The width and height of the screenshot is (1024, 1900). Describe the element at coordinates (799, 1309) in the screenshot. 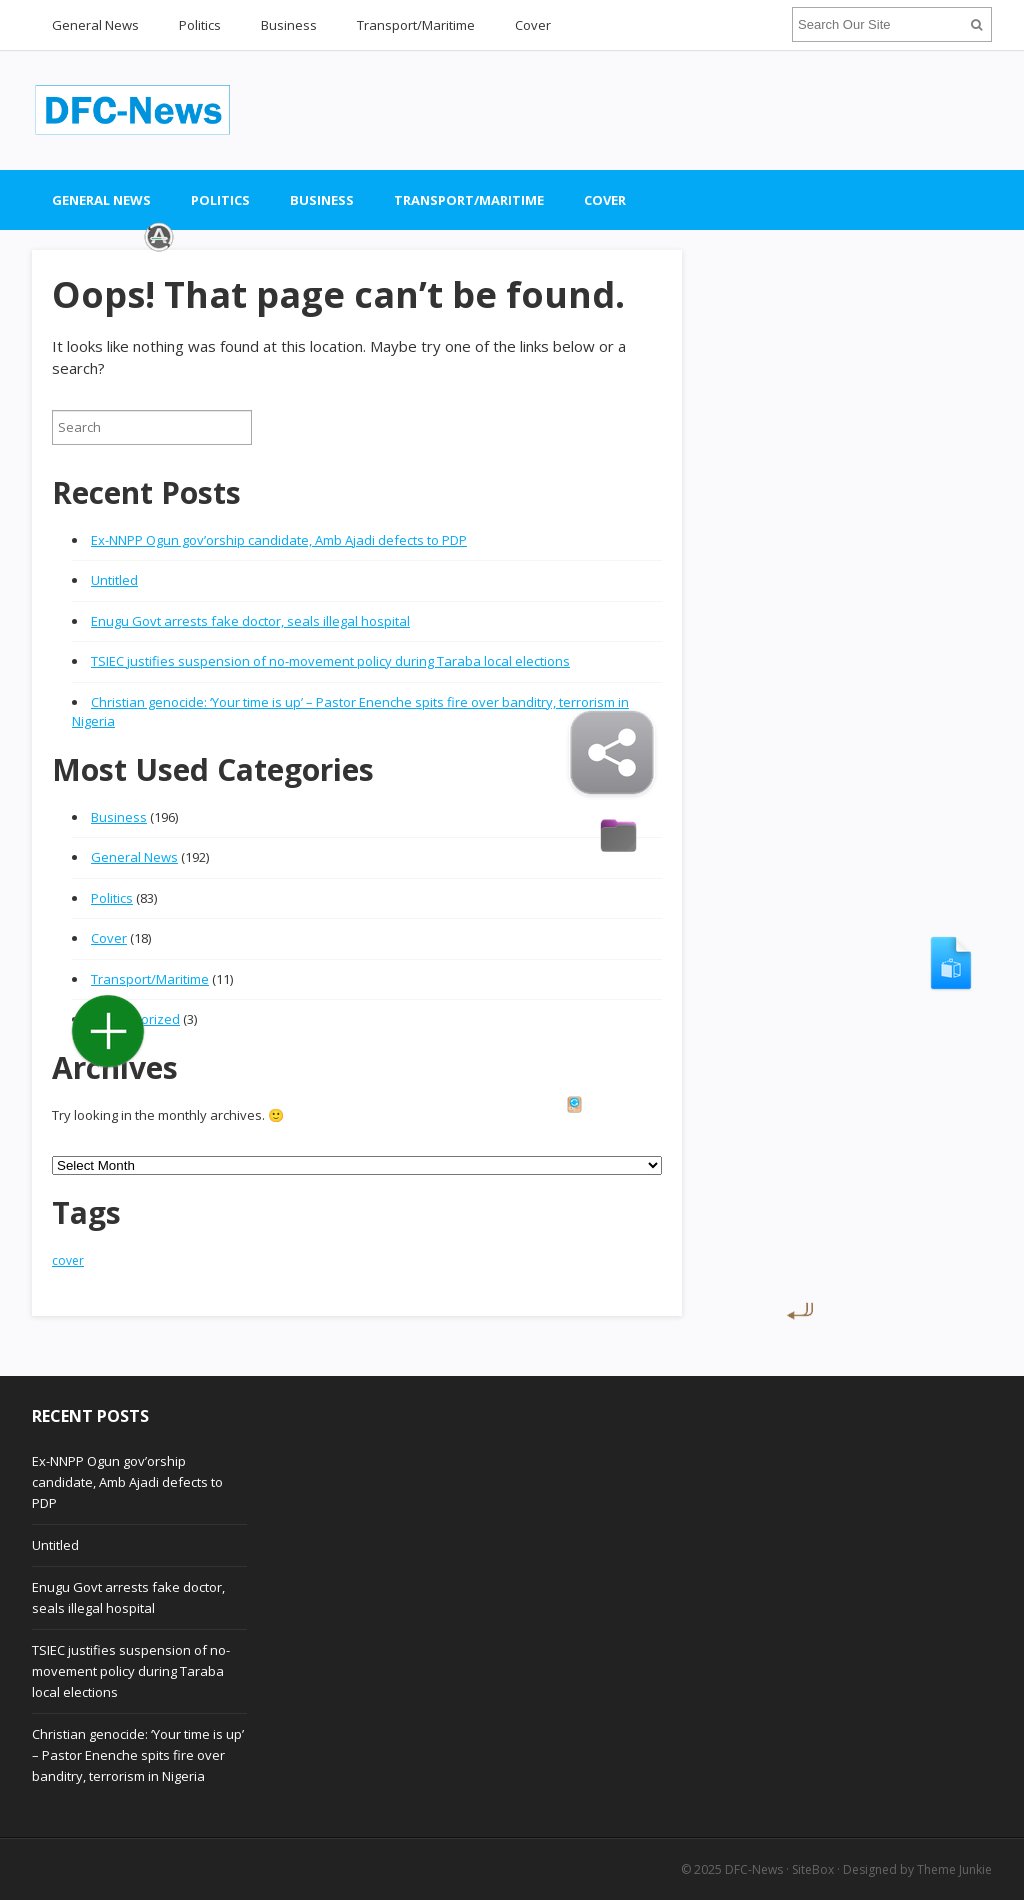

I see `reply to all recipients in an email thread` at that location.